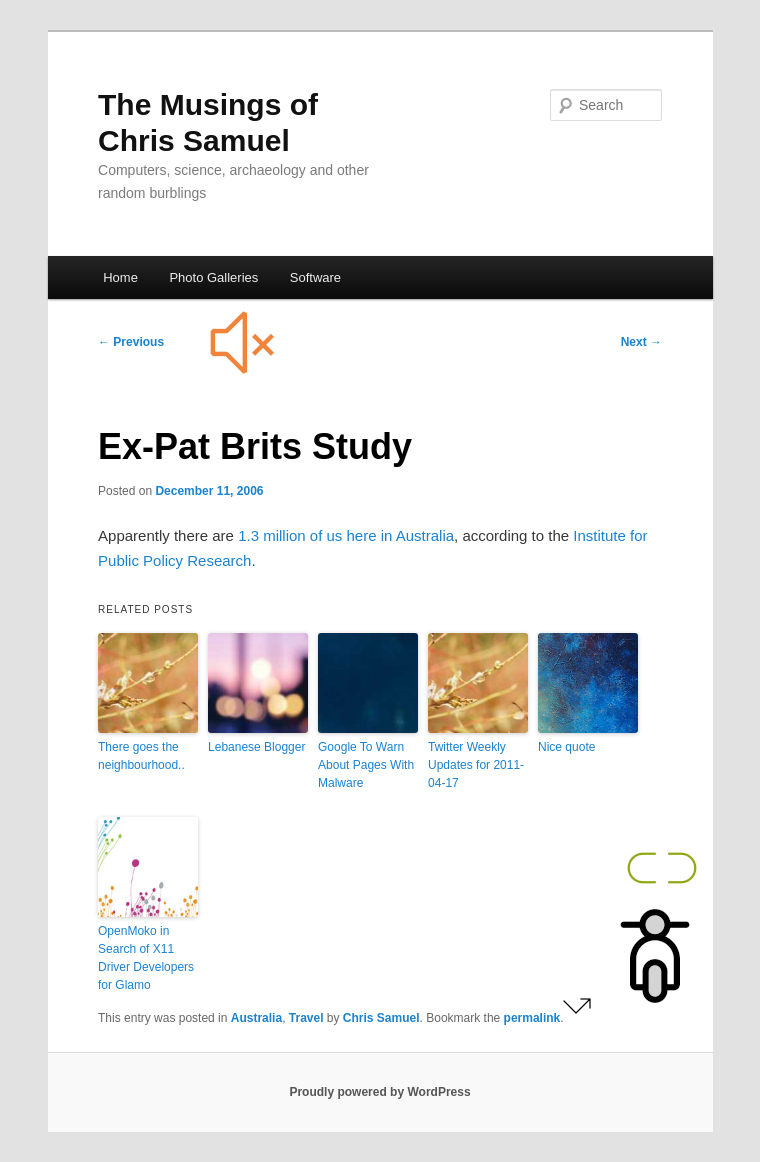  Describe the element at coordinates (655, 956) in the screenshot. I see `select moped or scooter delivery option` at that location.